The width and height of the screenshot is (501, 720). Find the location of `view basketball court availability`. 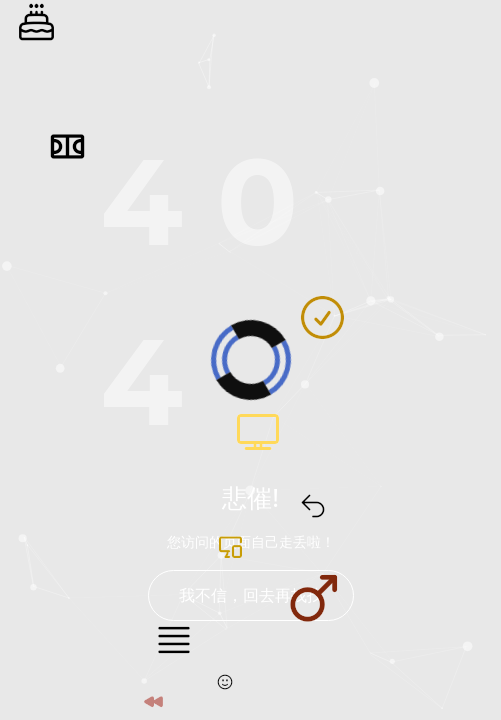

view basketball court availability is located at coordinates (67, 146).